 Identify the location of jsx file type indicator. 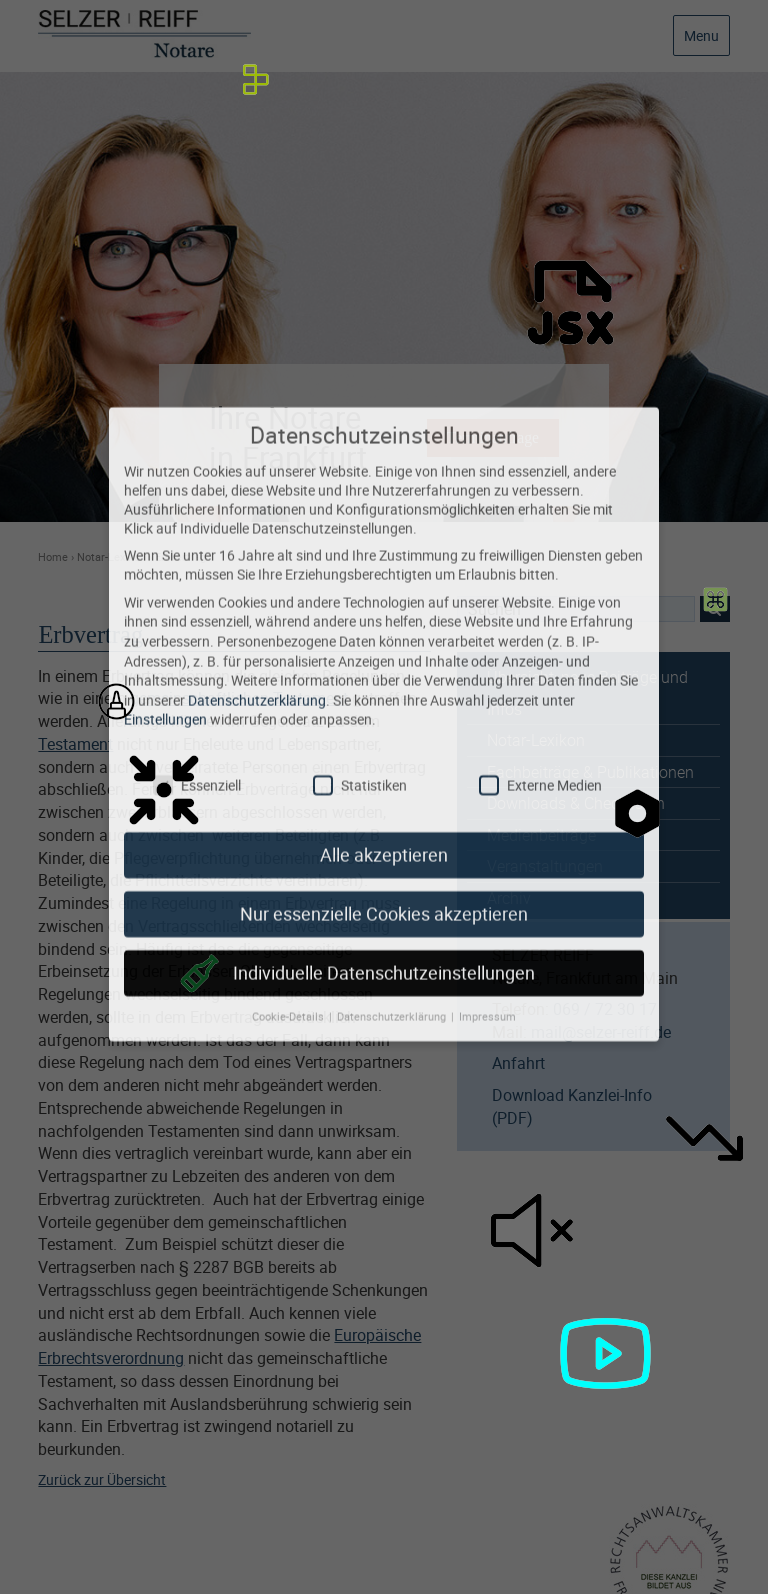
(573, 306).